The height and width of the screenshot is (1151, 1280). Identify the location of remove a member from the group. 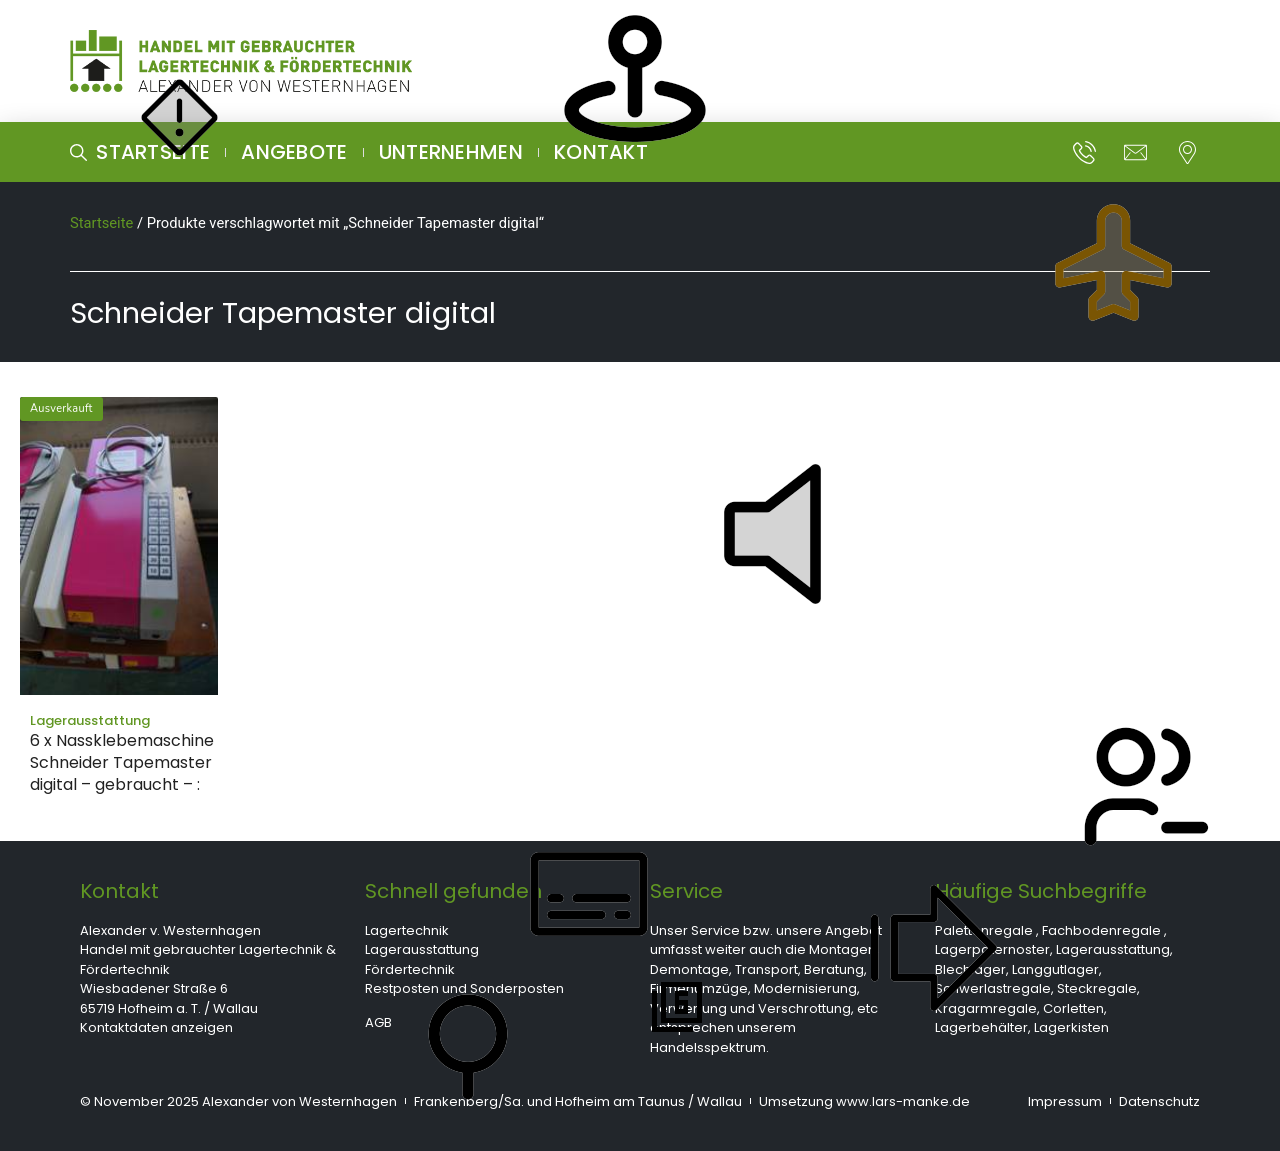
(1143, 786).